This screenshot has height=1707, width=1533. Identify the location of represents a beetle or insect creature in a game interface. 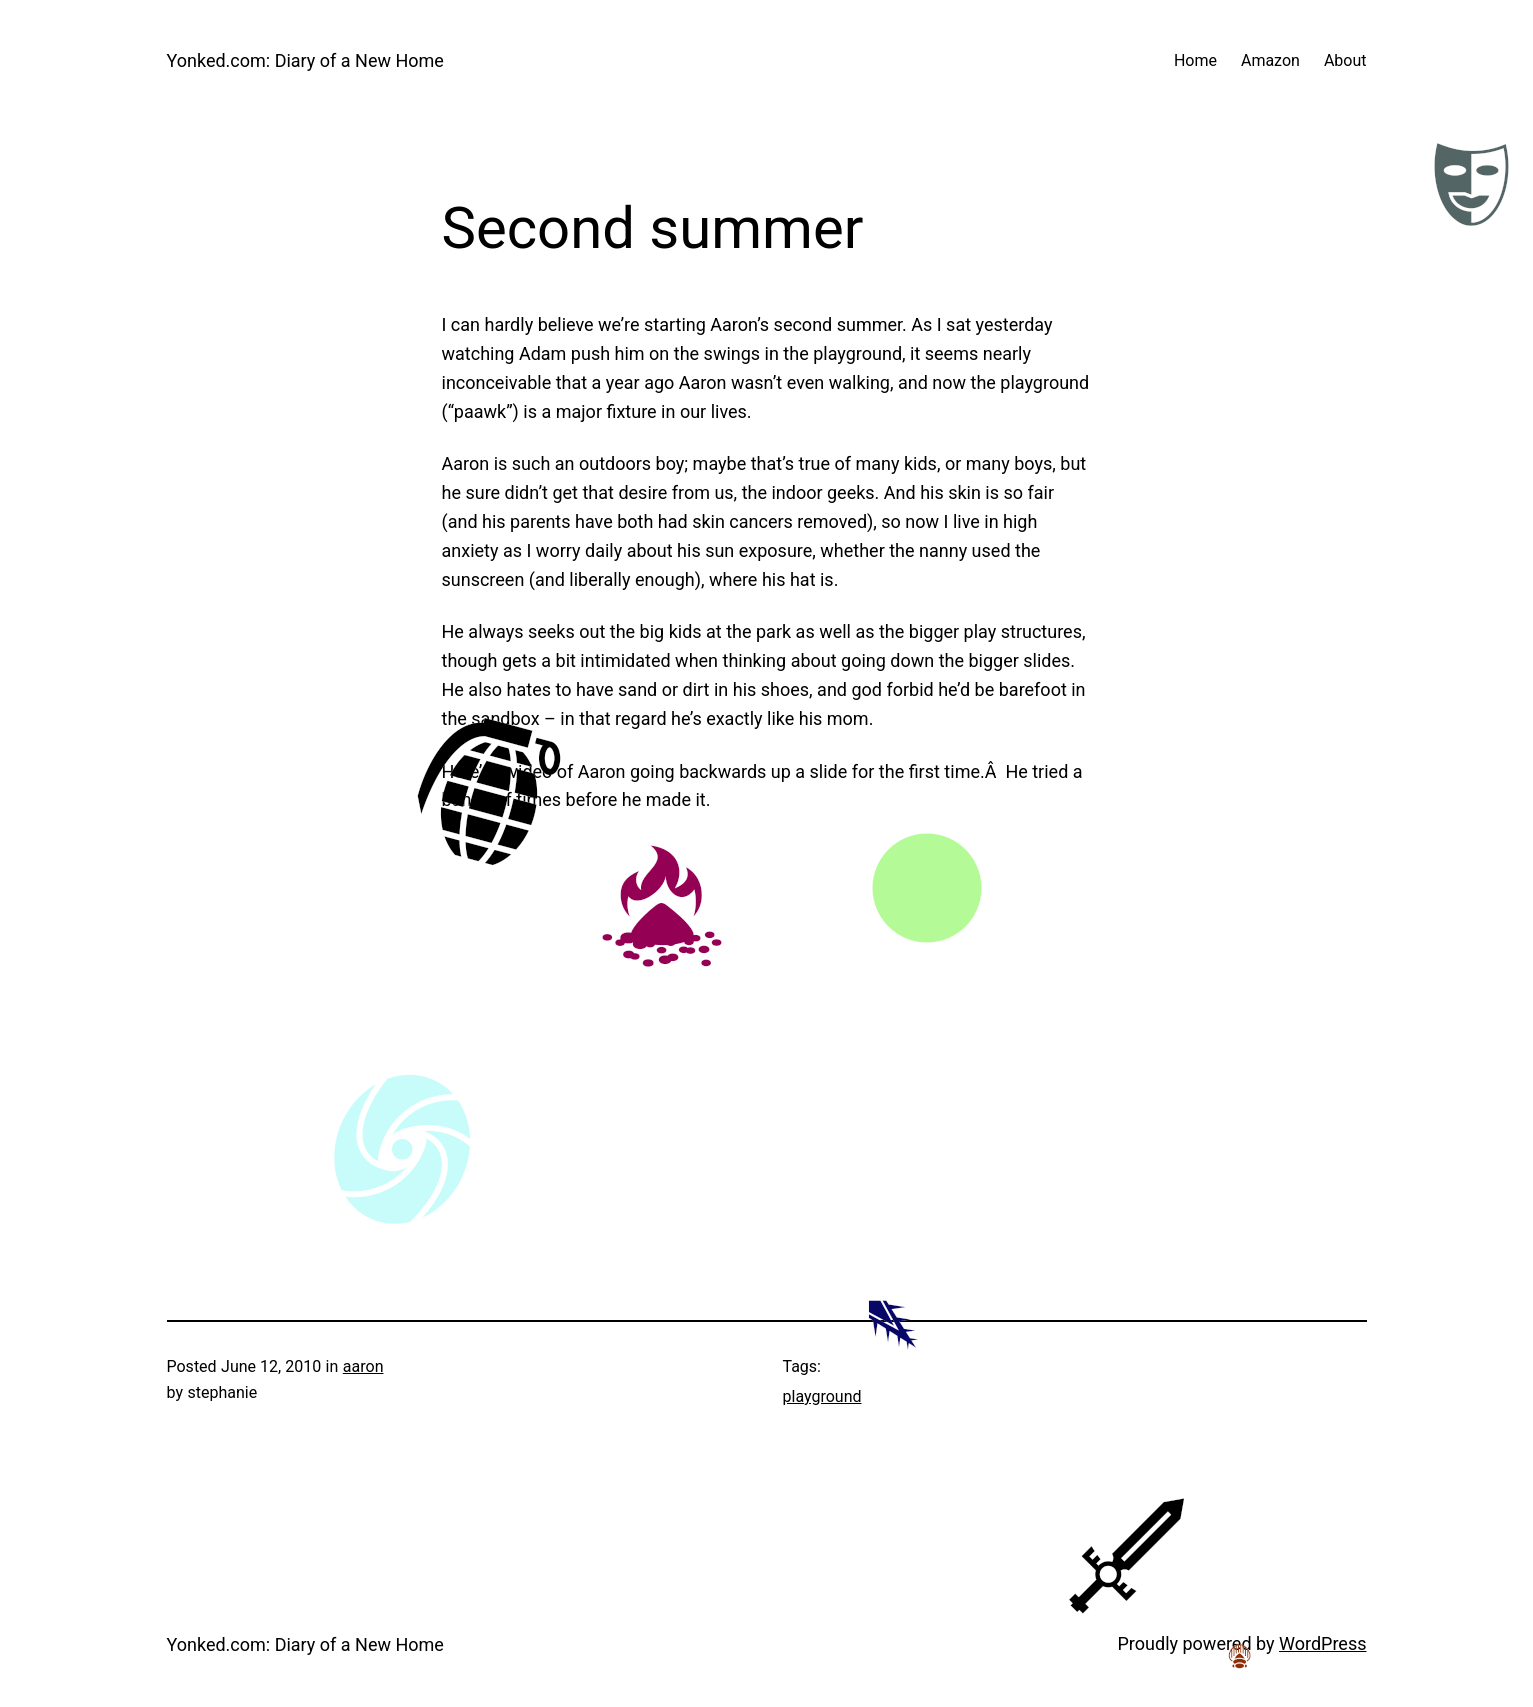
(1239, 1656).